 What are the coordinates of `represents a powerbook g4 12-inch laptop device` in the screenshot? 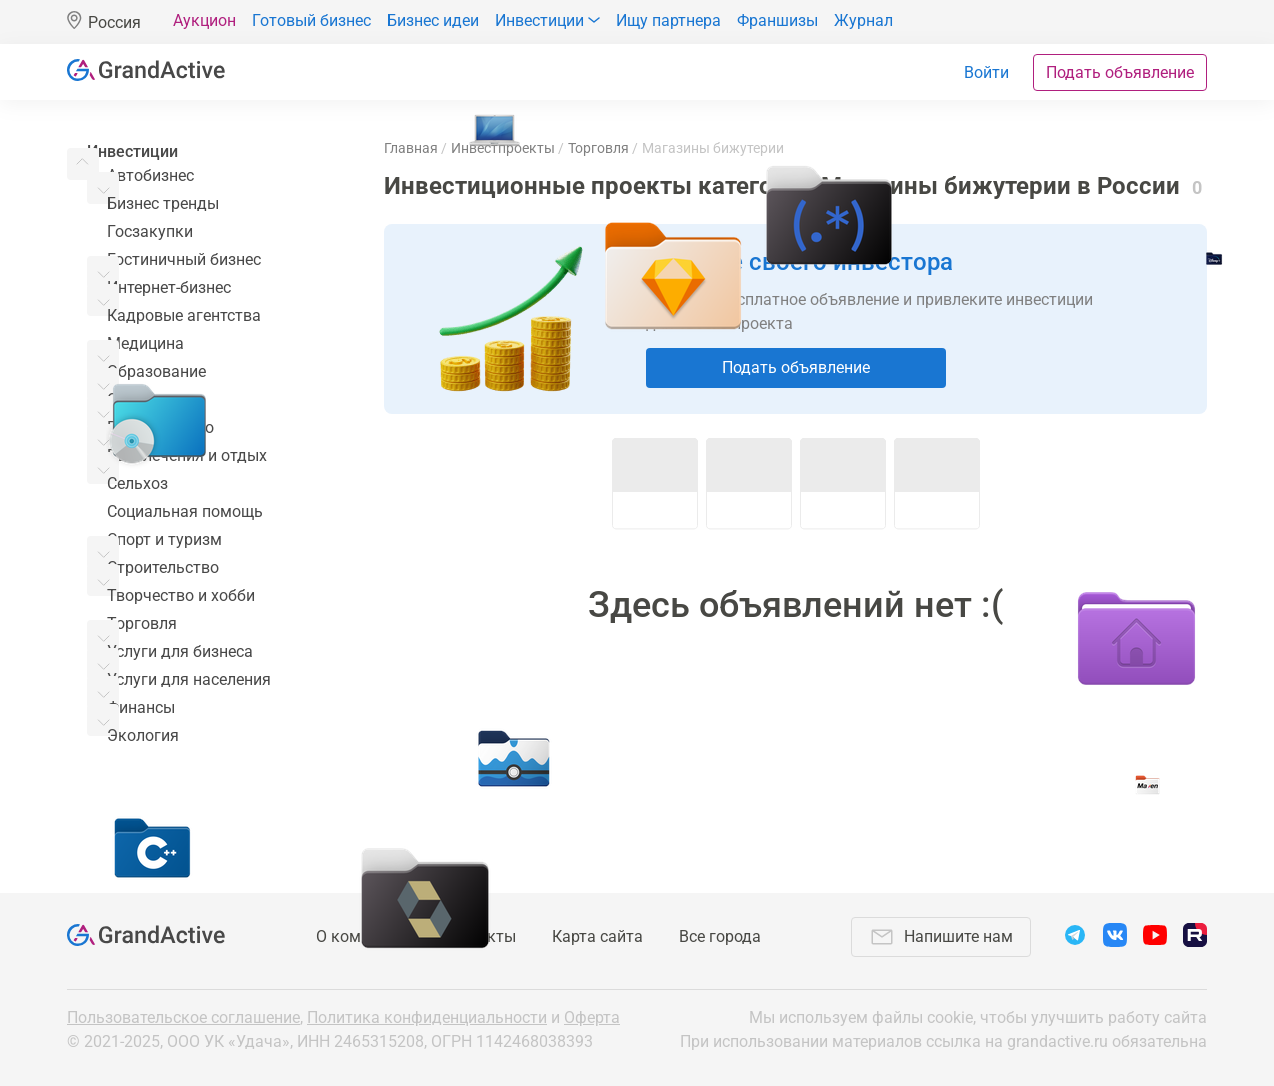 It's located at (494, 127).